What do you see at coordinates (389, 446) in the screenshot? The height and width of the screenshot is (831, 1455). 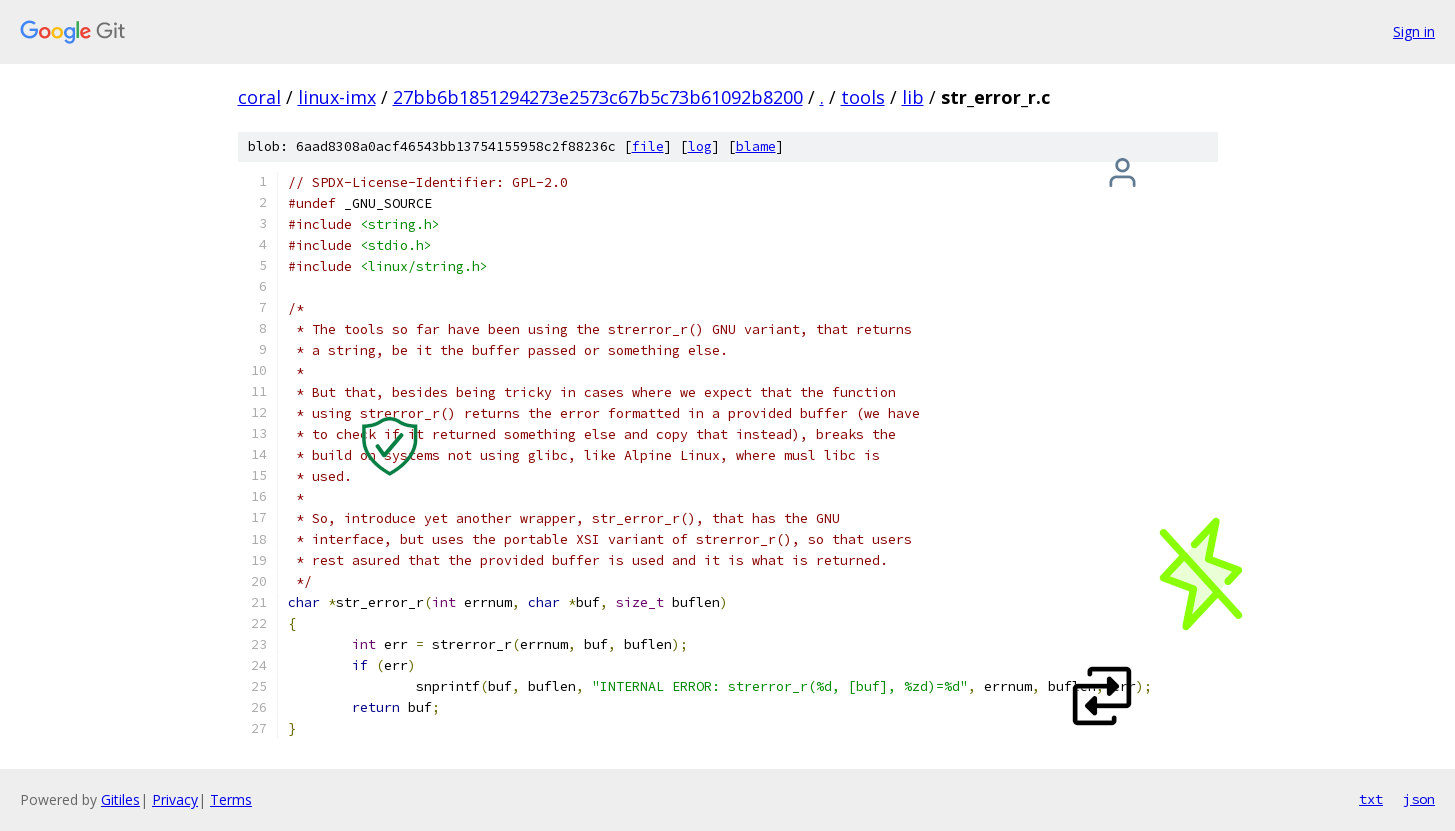 I see `indicates a trusted or verified workspace` at bounding box center [389, 446].